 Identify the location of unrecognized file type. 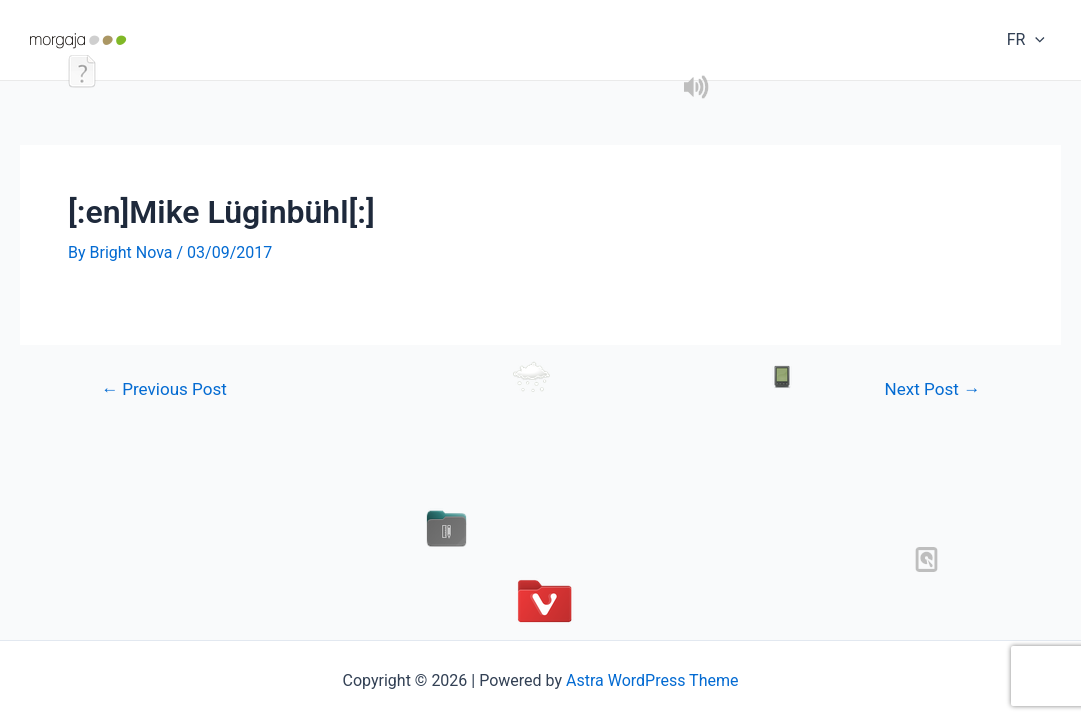
(82, 71).